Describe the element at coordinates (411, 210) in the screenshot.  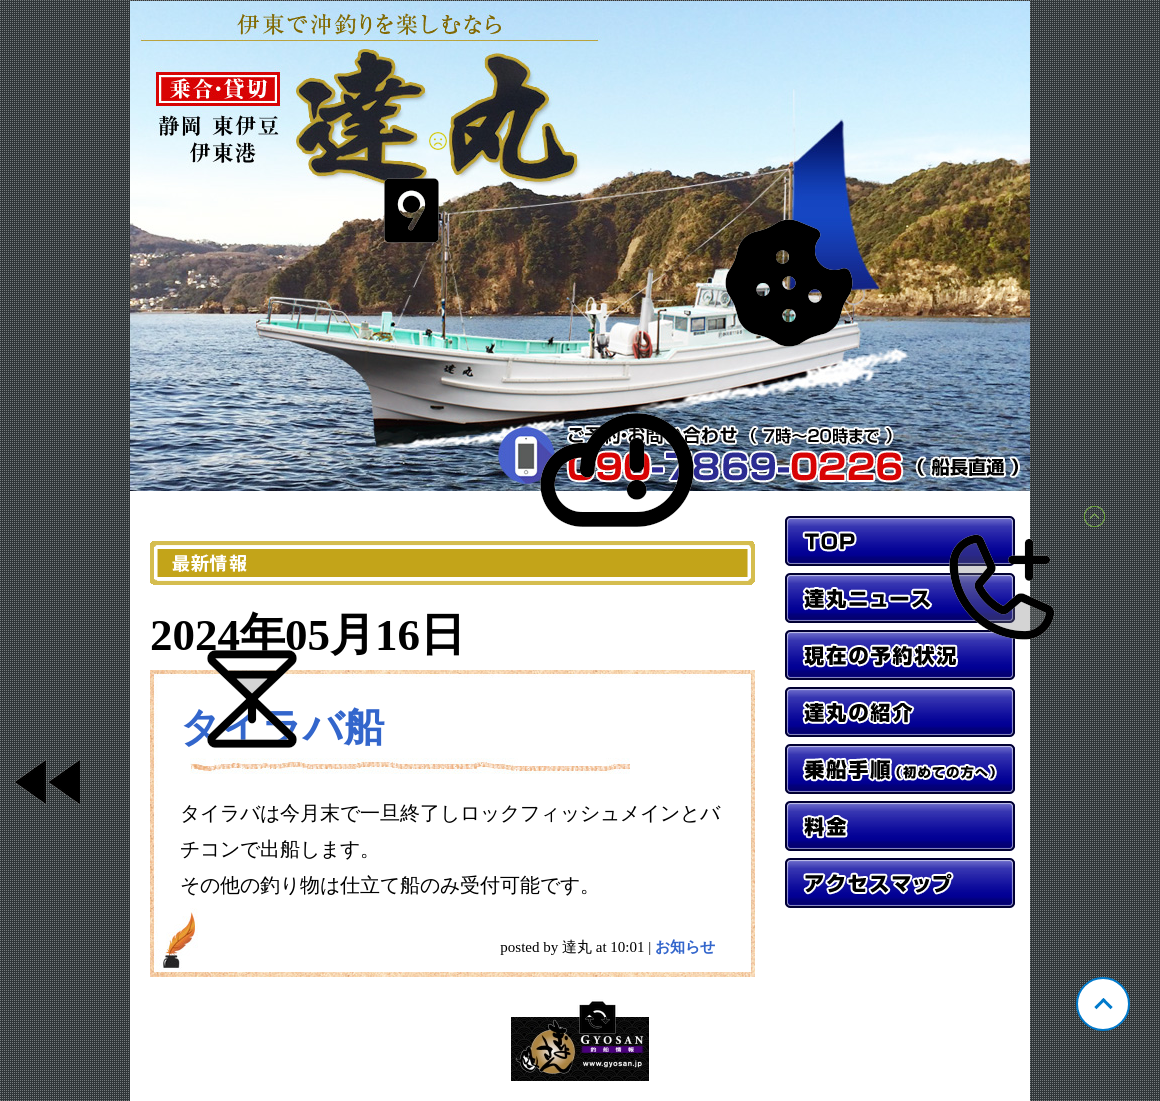
I see `indicates the number nine in a list or sequence` at that location.